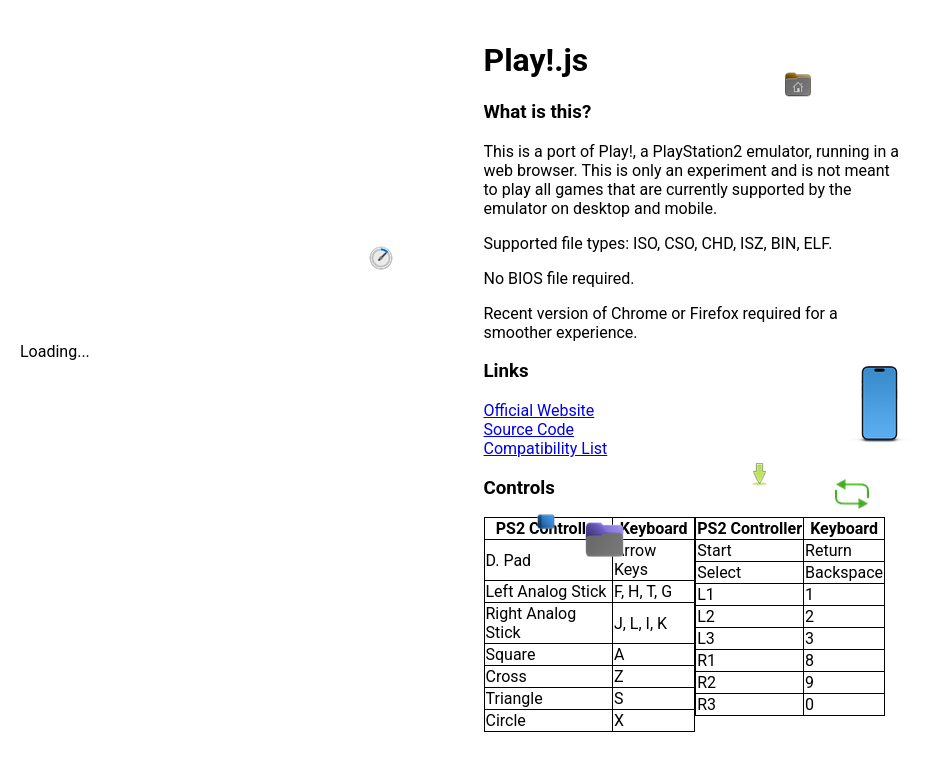 This screenshot has height=768, width=927. What do you see at coordinates (798, 84) in the screenshot?
I see `access your home folder` at bounding box center [798, 84].